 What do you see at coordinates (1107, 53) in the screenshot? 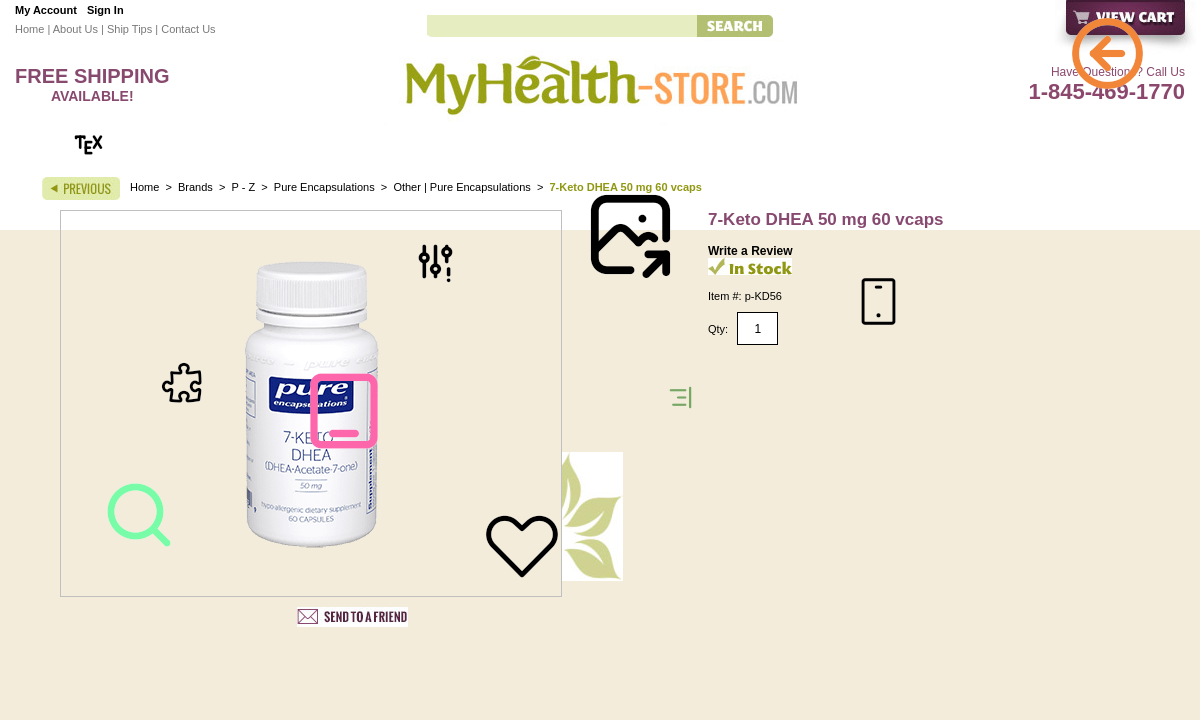
I see `go back to the previous screen` at bounding box center [1107, 53].